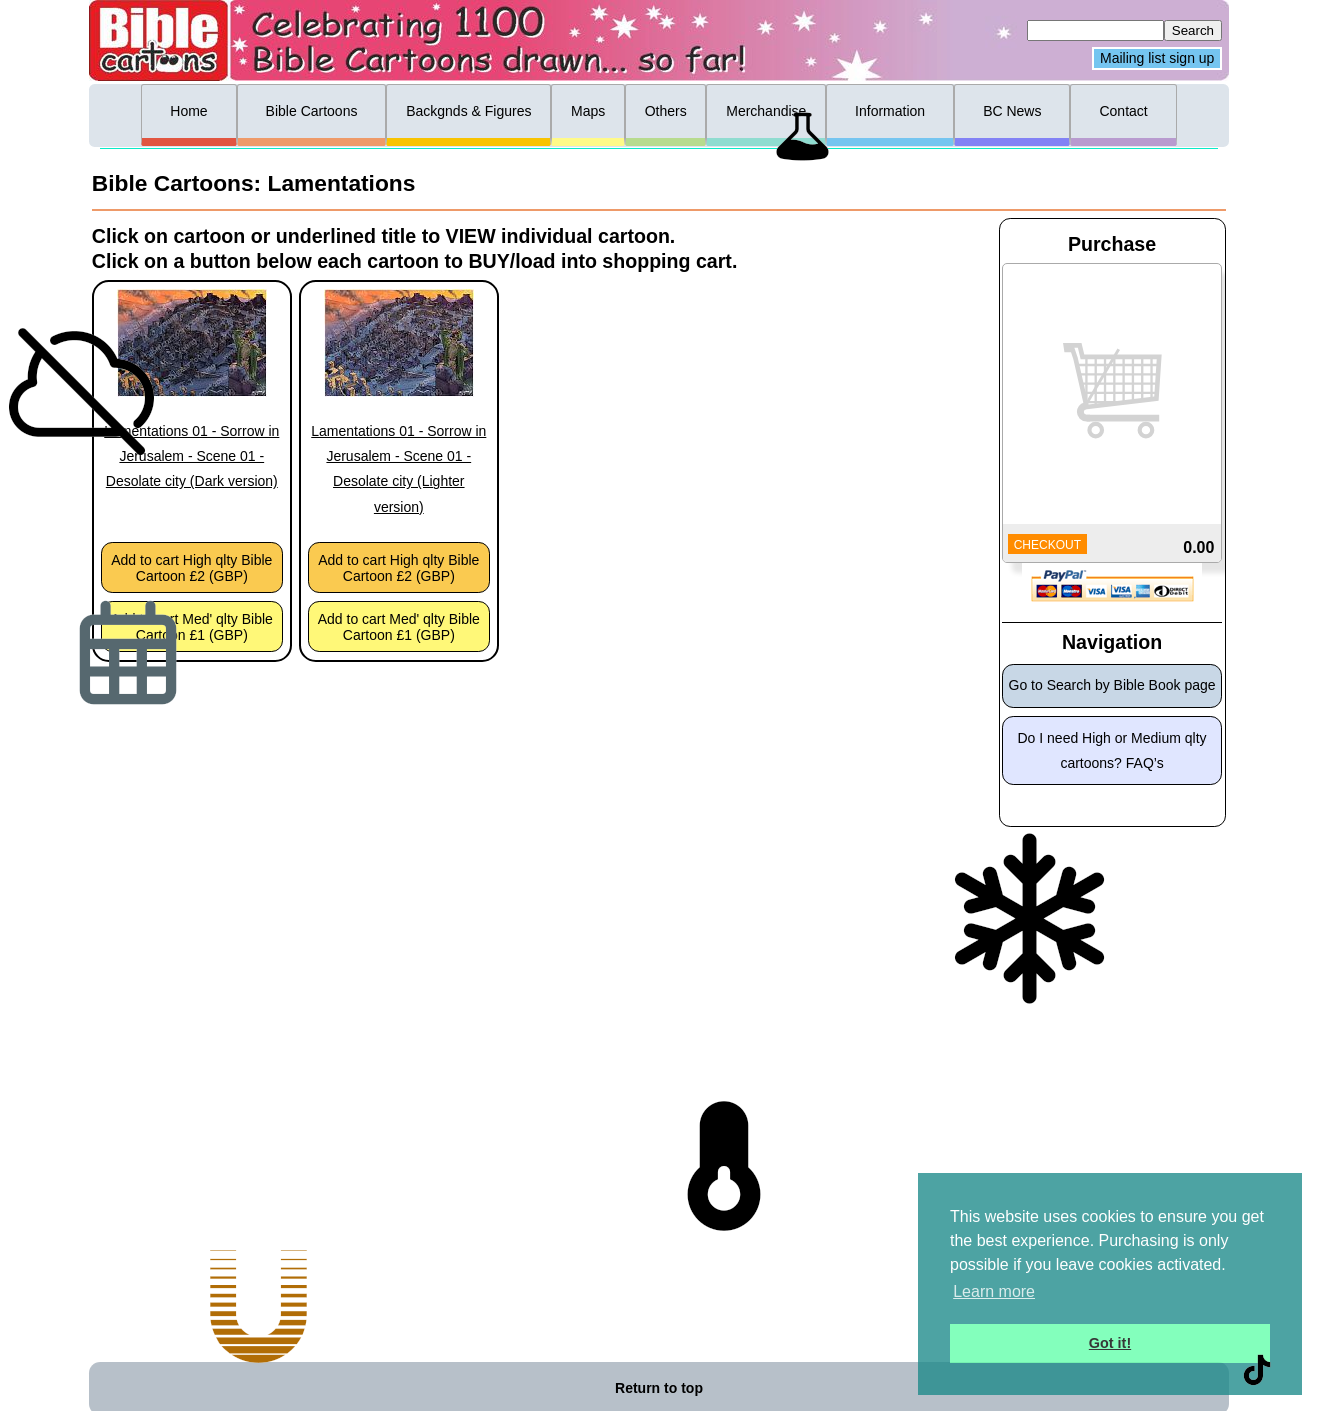 The width and height of the screenshot is (1318, 1411). Describe the element at coordinates (81, 388) in the screenshot. I see `indicates cloud sync is unavailable` at that location.